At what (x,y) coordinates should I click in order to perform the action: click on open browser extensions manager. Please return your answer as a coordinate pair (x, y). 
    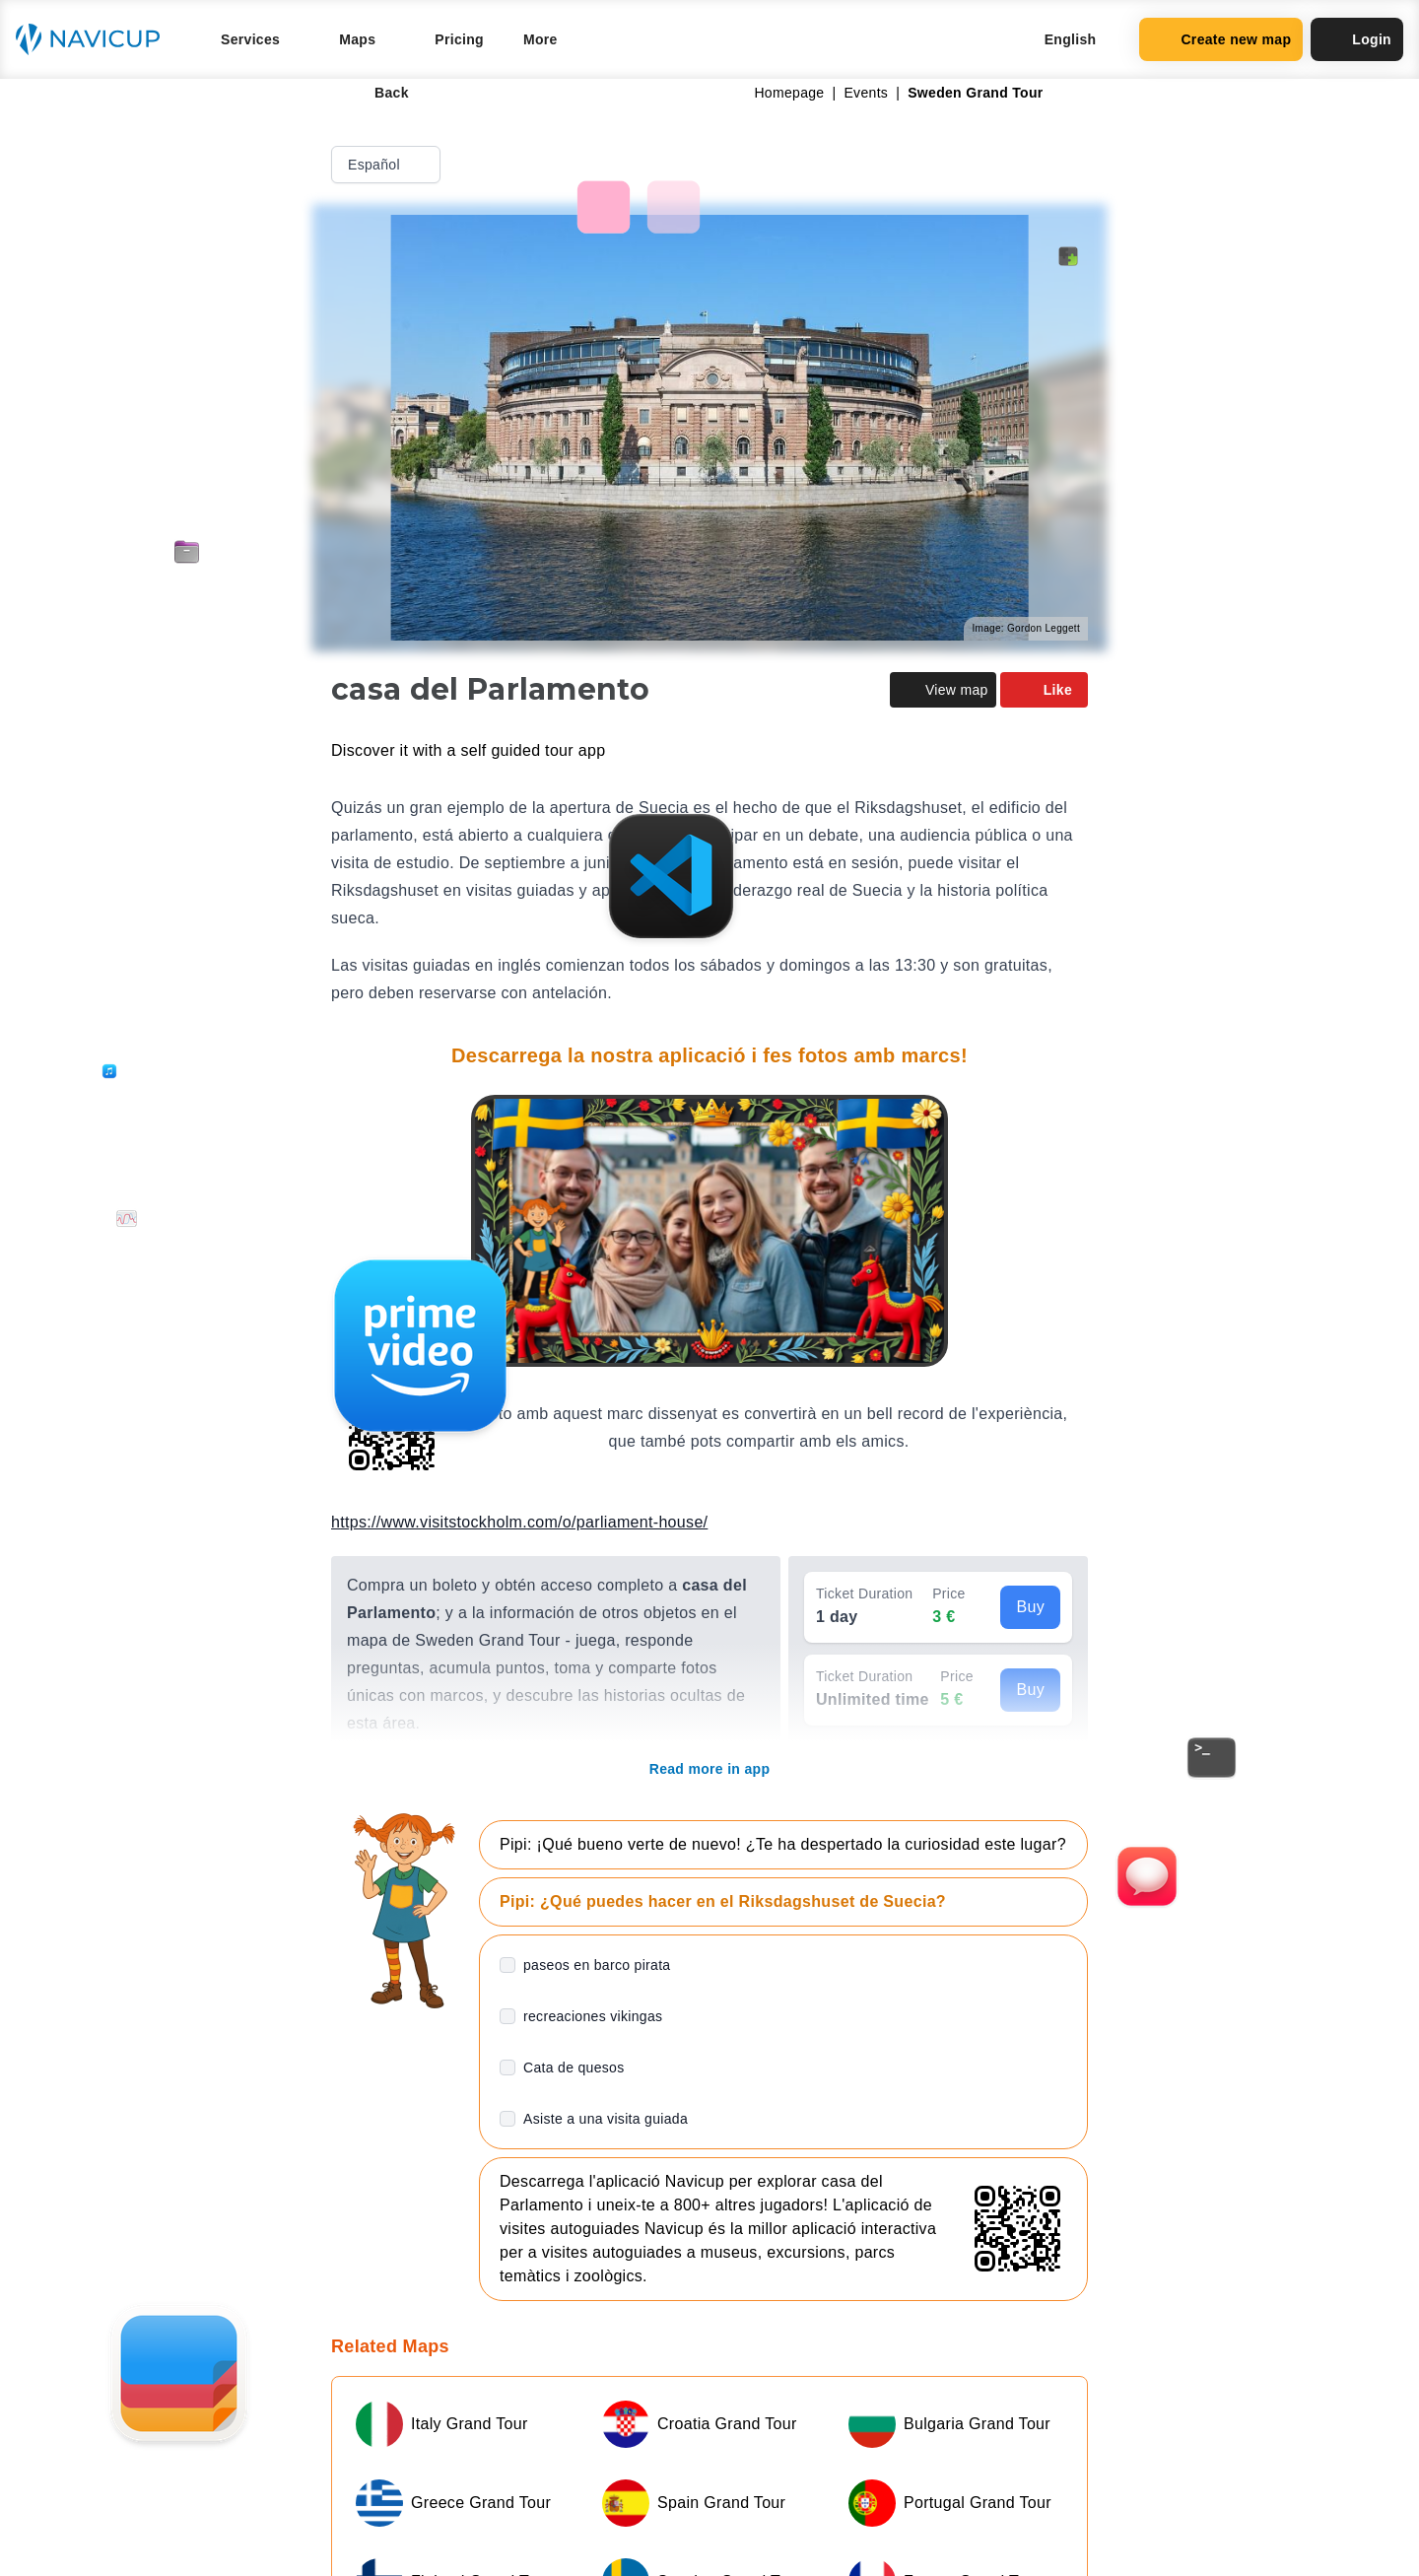
    Looking at the image, I should click on (1068, 256).